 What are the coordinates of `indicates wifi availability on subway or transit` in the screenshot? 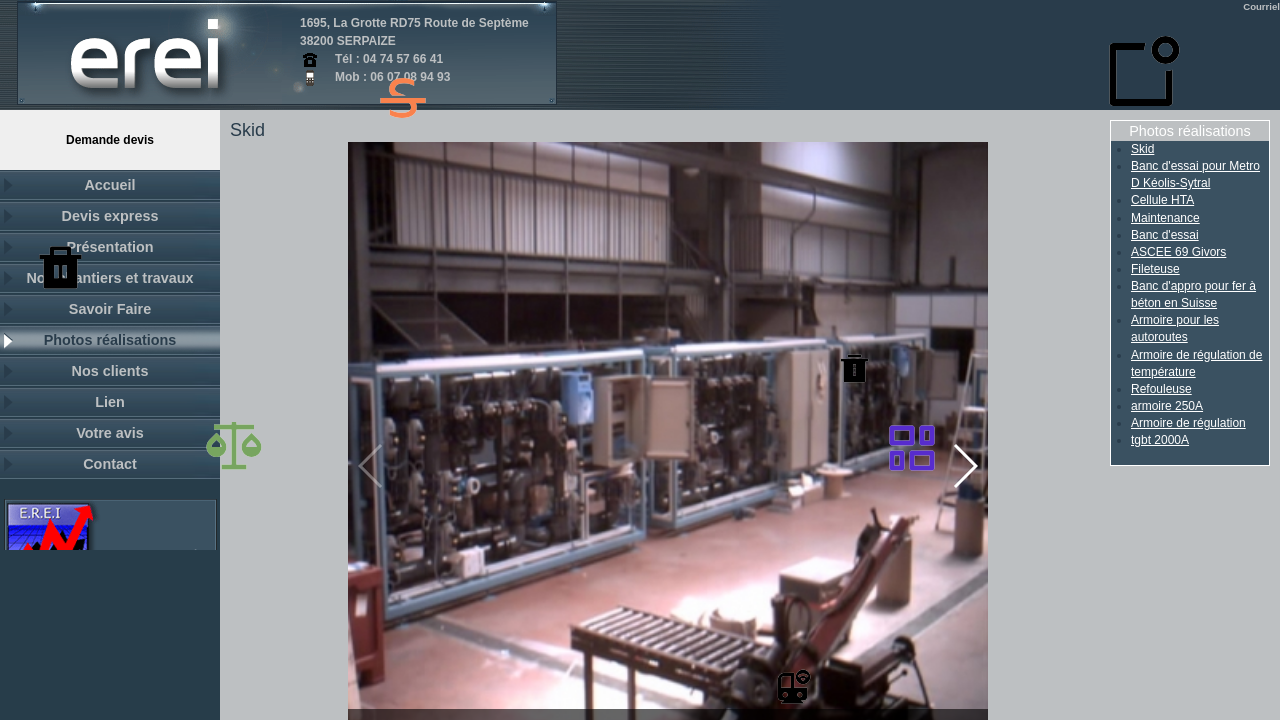 It's located at (792, 687).